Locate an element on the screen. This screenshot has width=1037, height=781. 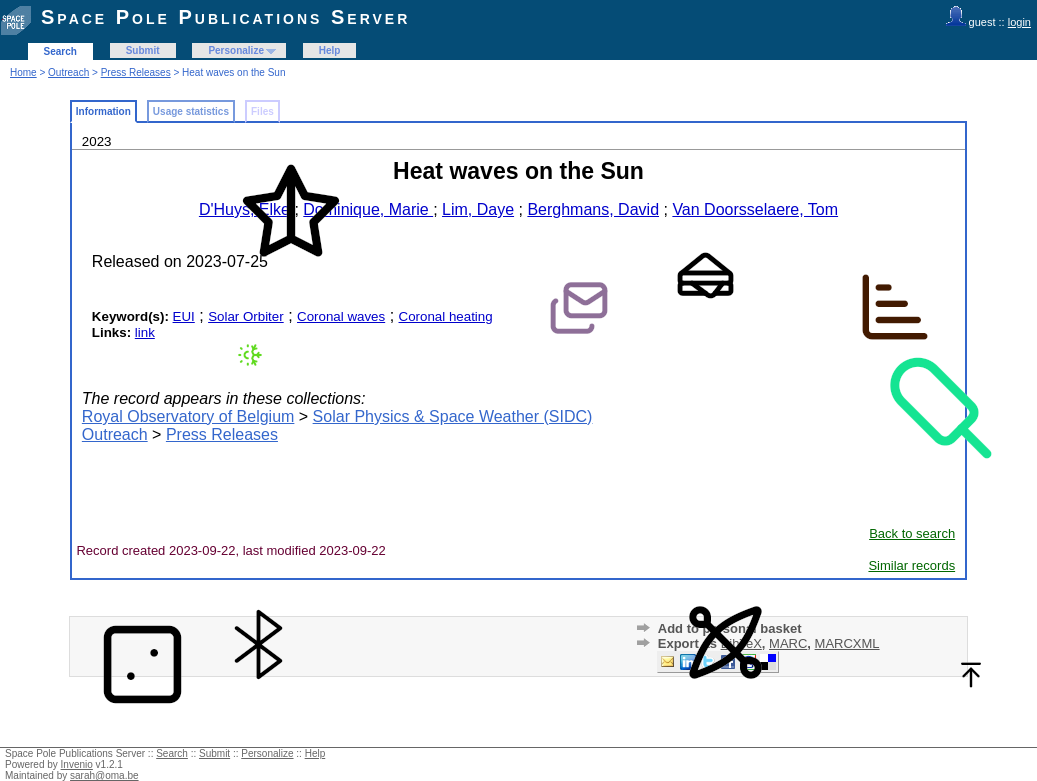
access kayaking or water sports activities is located at coordinates (725, 642).